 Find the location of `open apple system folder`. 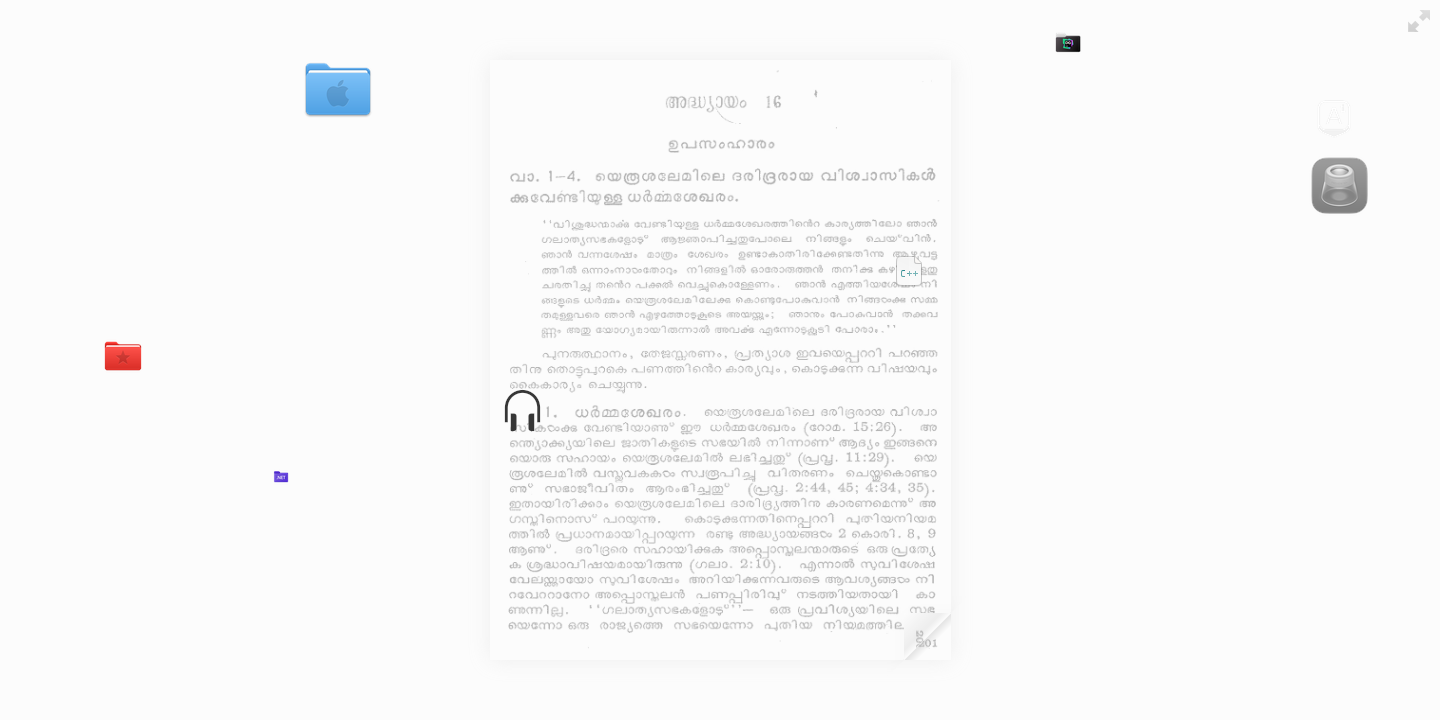

open apple system folder is located at coordinates (338, 89).